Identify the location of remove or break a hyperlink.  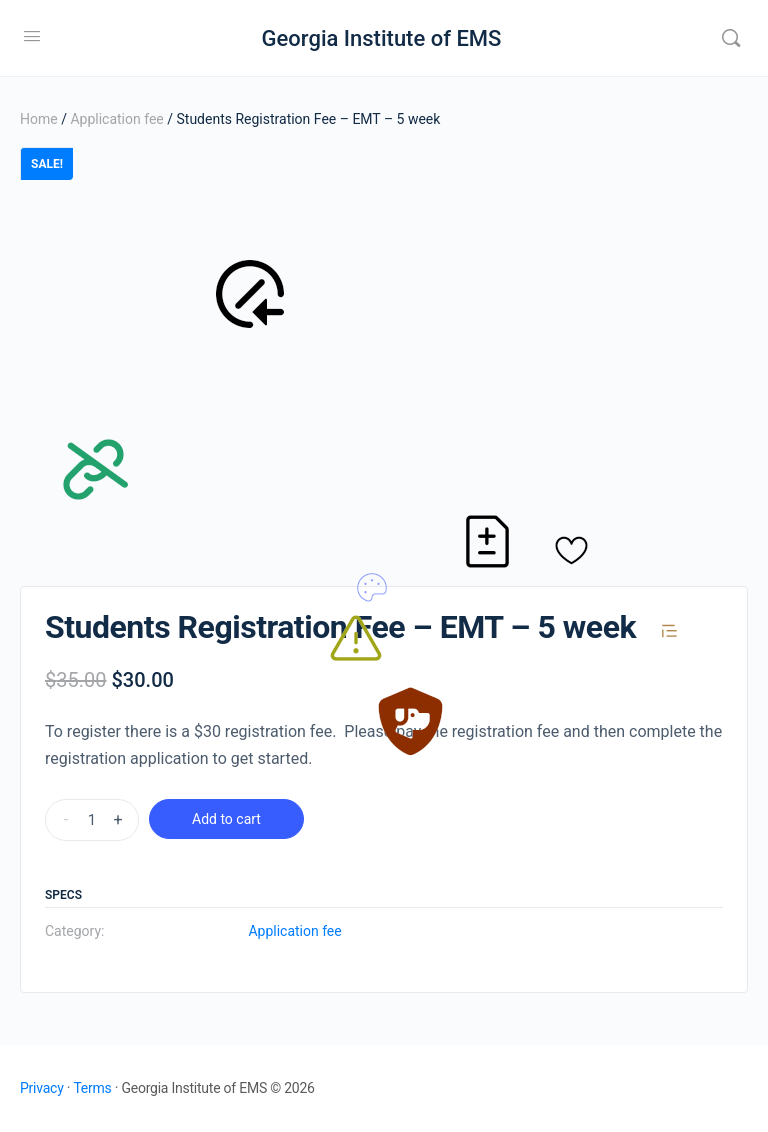
(93, 469).